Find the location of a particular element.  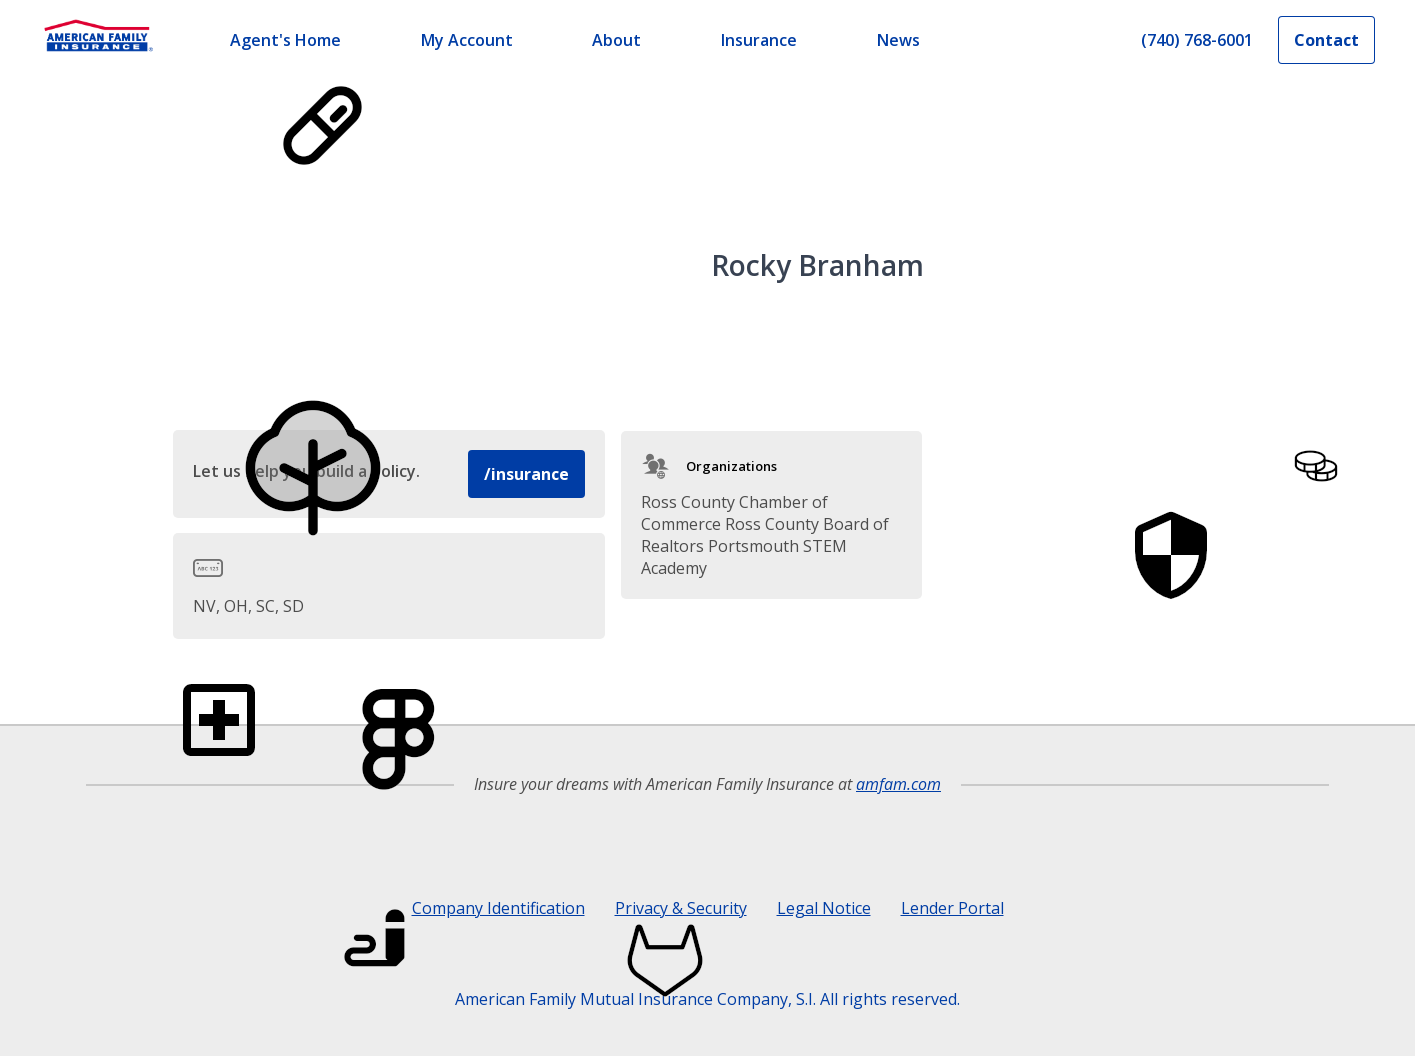

find nearby hospitals or medical facilities is located at coordinates (219, 720).